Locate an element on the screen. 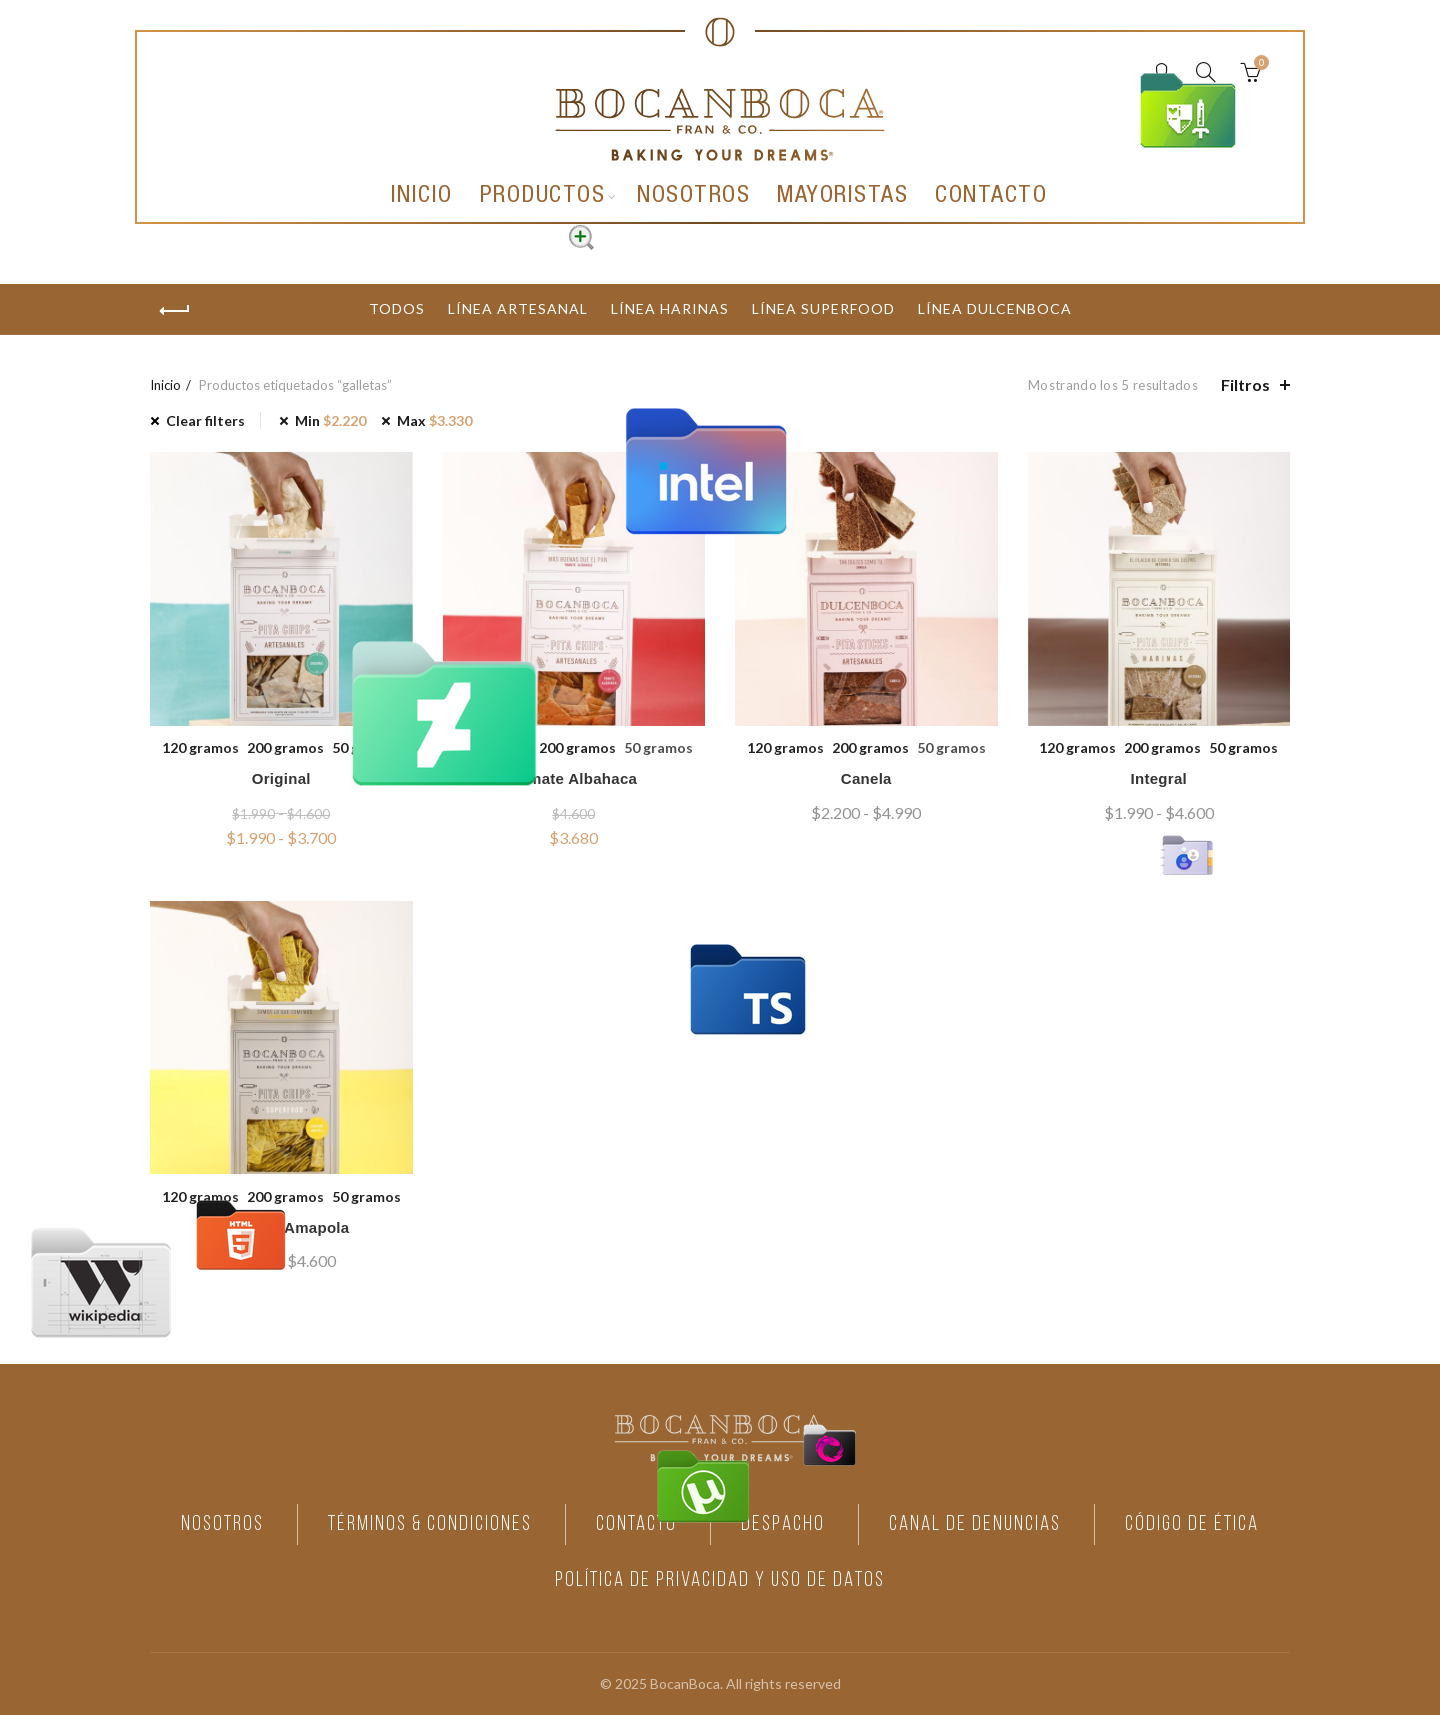  open typescript project files folder is located at coordinates (747, 992).